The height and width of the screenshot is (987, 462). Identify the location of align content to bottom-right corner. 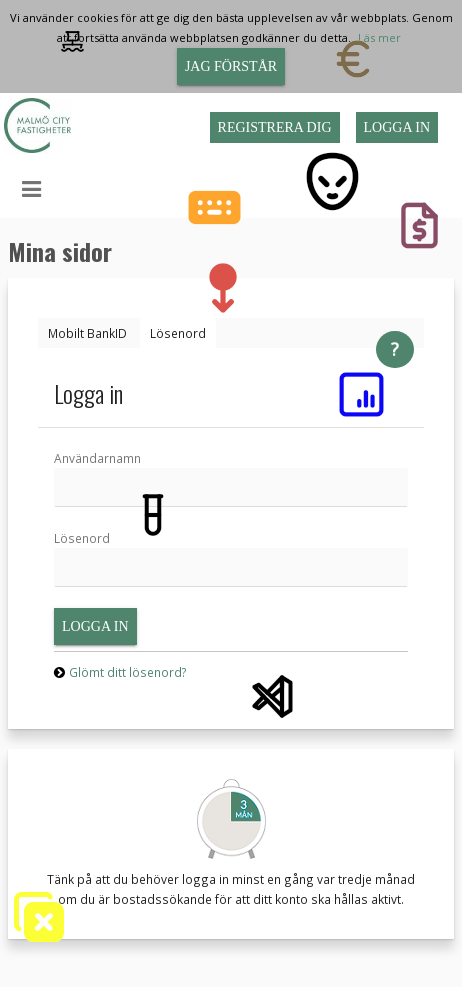
(361, 394).